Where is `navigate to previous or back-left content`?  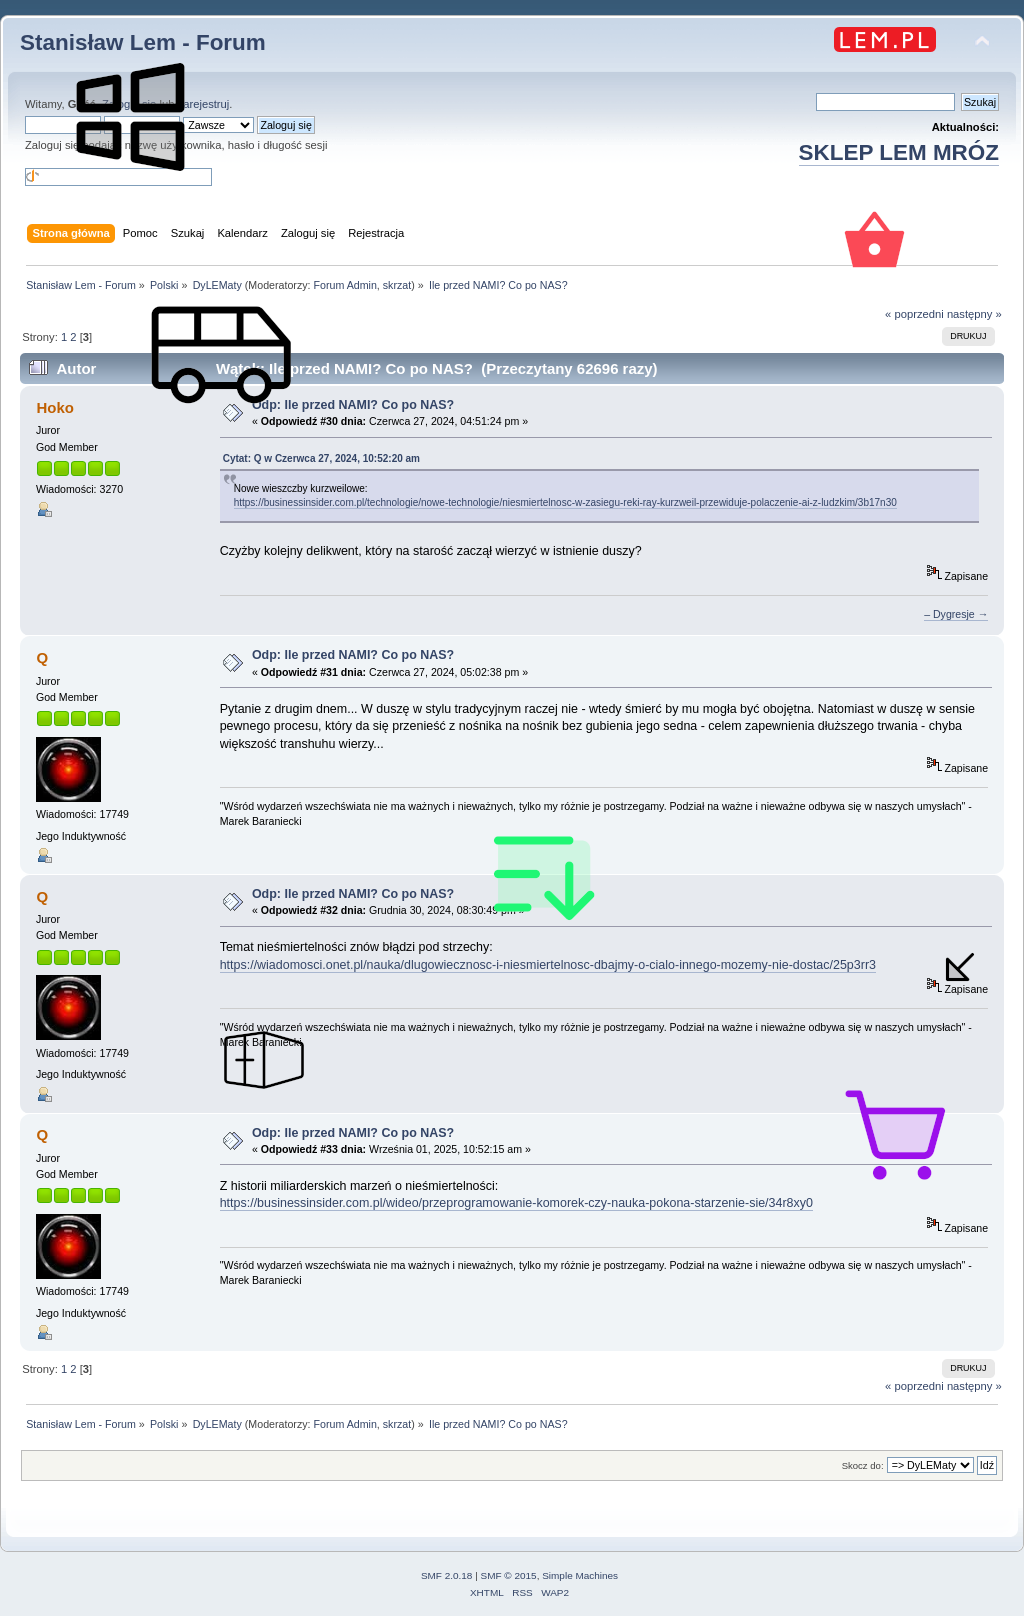 navigate to previous or back-left content is located at coordinates (960, 967).